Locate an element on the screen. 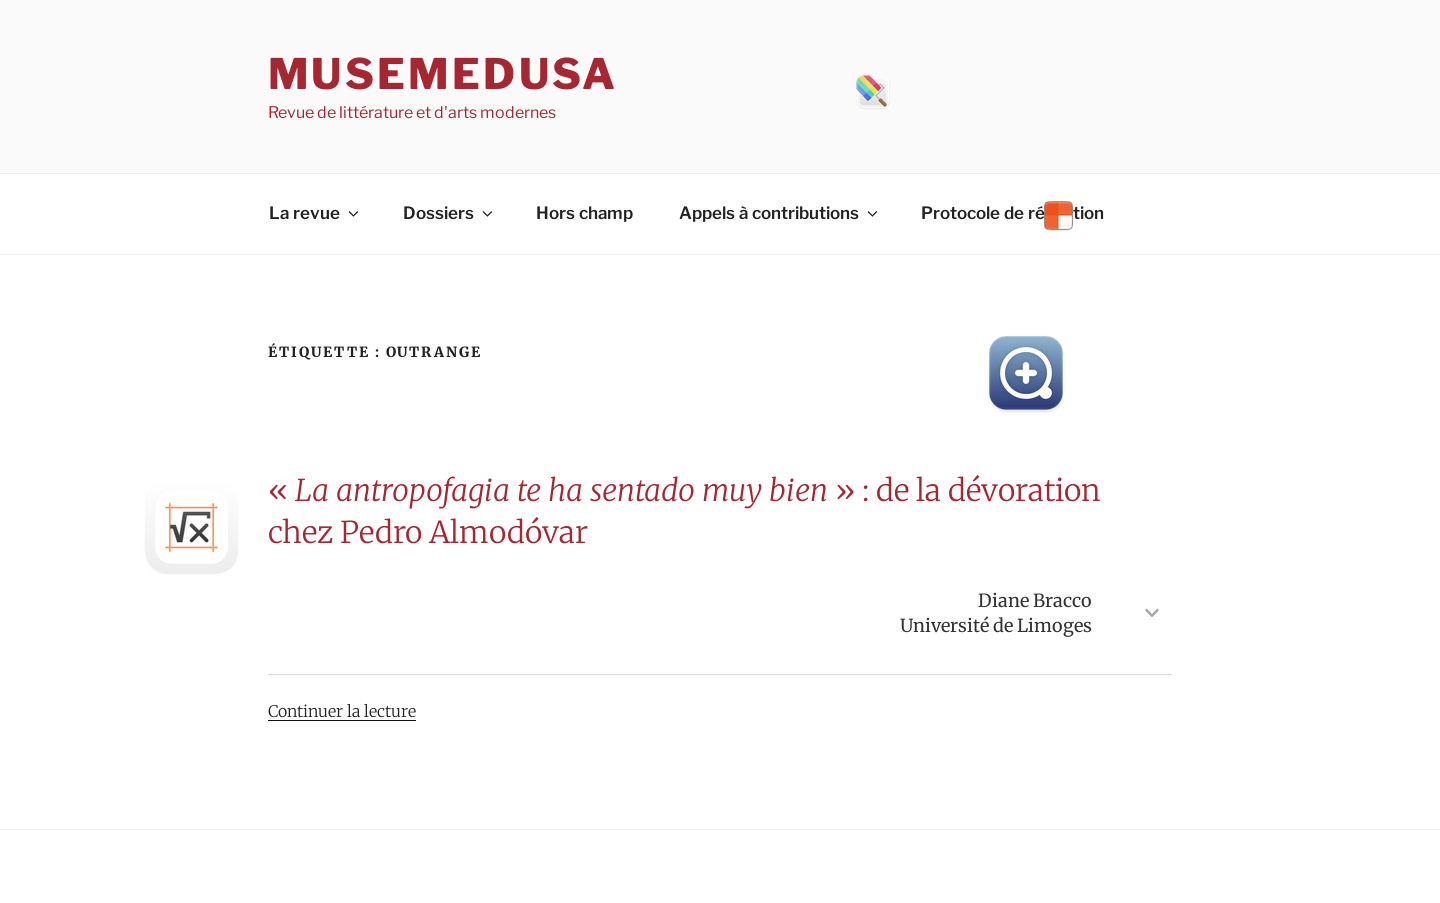 The width and height of the screenshot is (1440, 903). switch to the bottom-right workspace is located at coordinates (1058, 215).